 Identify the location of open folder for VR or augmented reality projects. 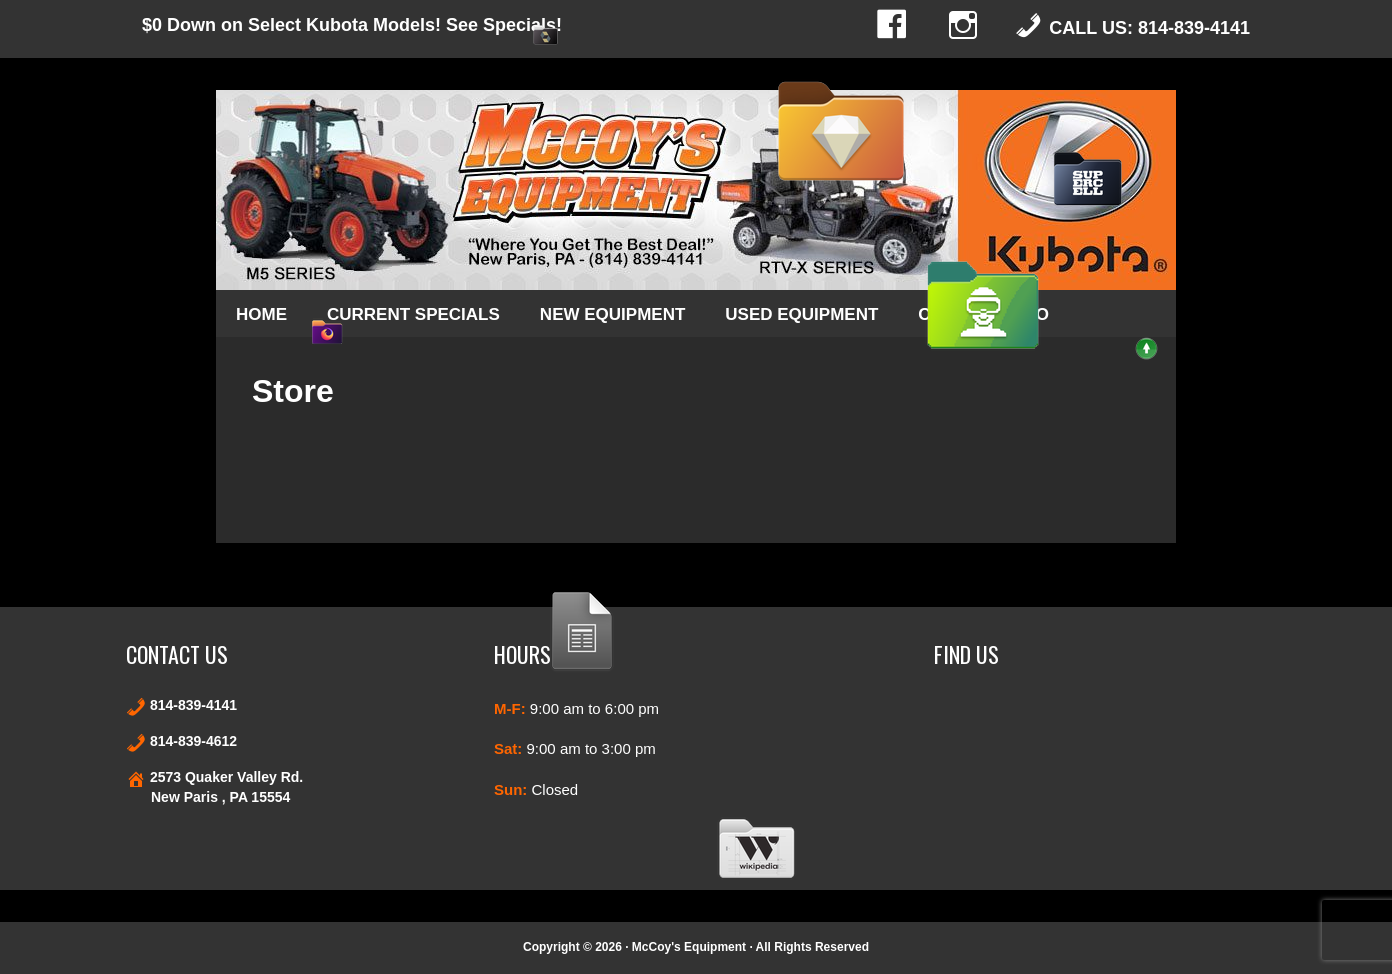
(983, 308).